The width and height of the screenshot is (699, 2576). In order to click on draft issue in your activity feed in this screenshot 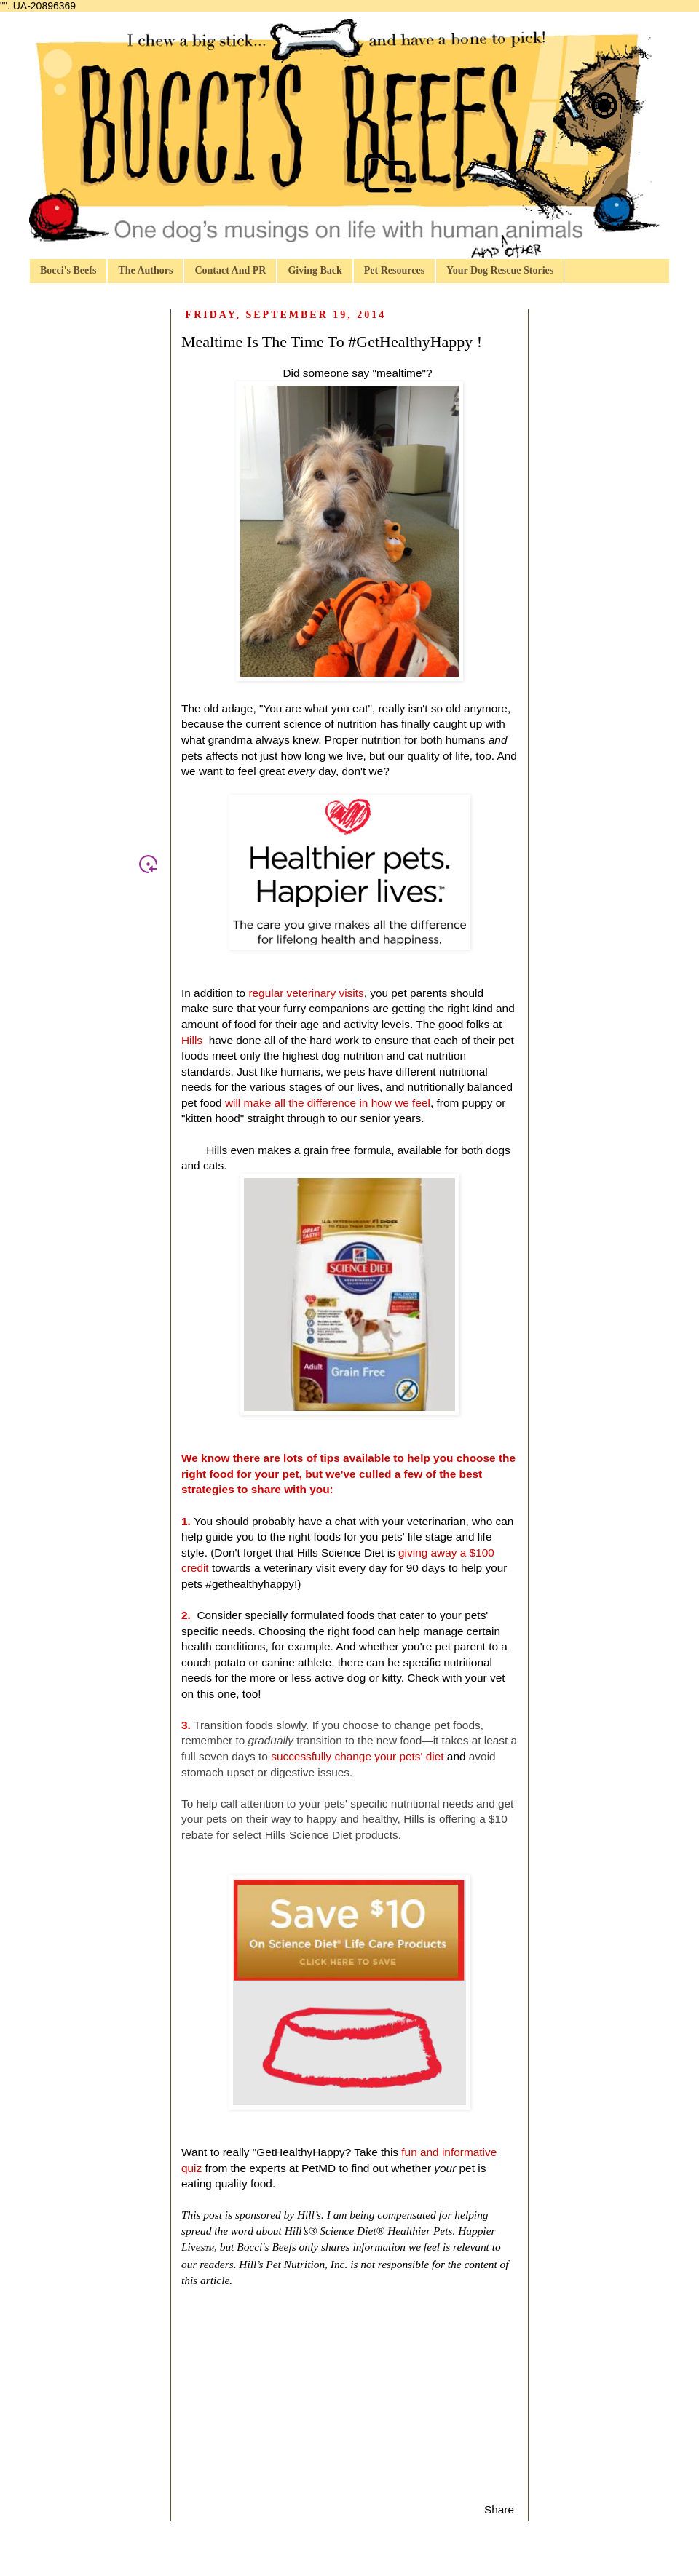, I will do `click(604, 106)`.